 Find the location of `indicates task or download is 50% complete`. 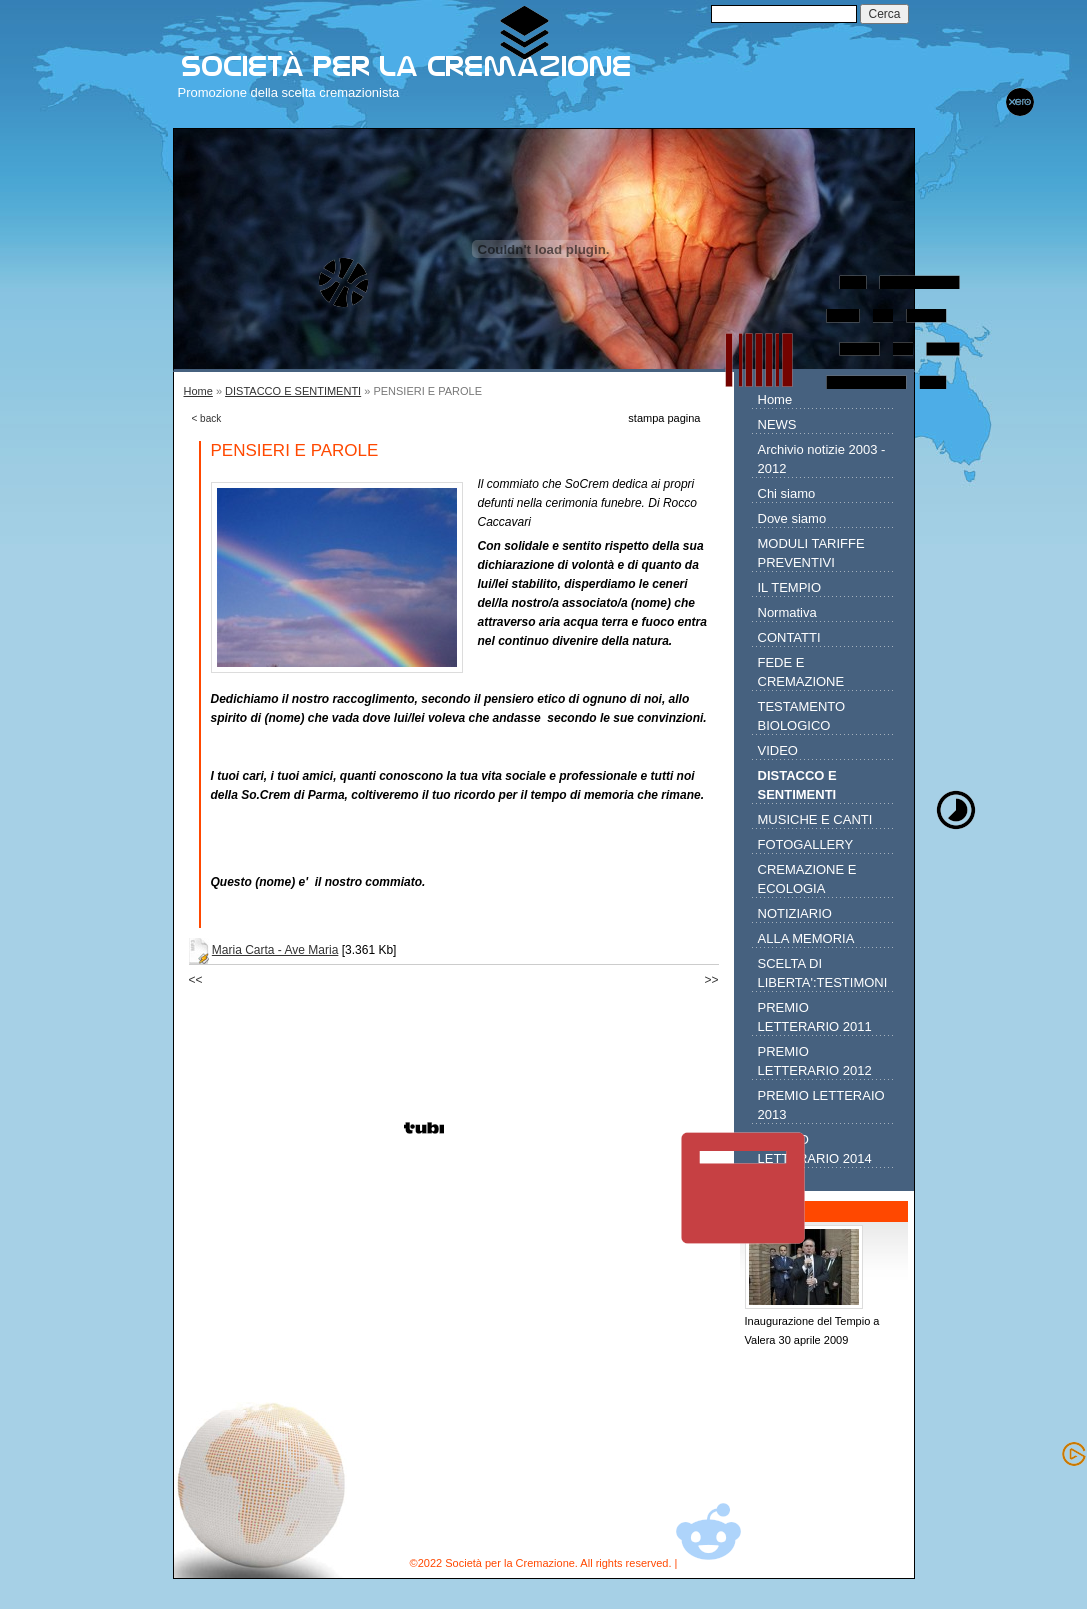

indicates task or download is 50% complete is located at coordinates (956, 810).